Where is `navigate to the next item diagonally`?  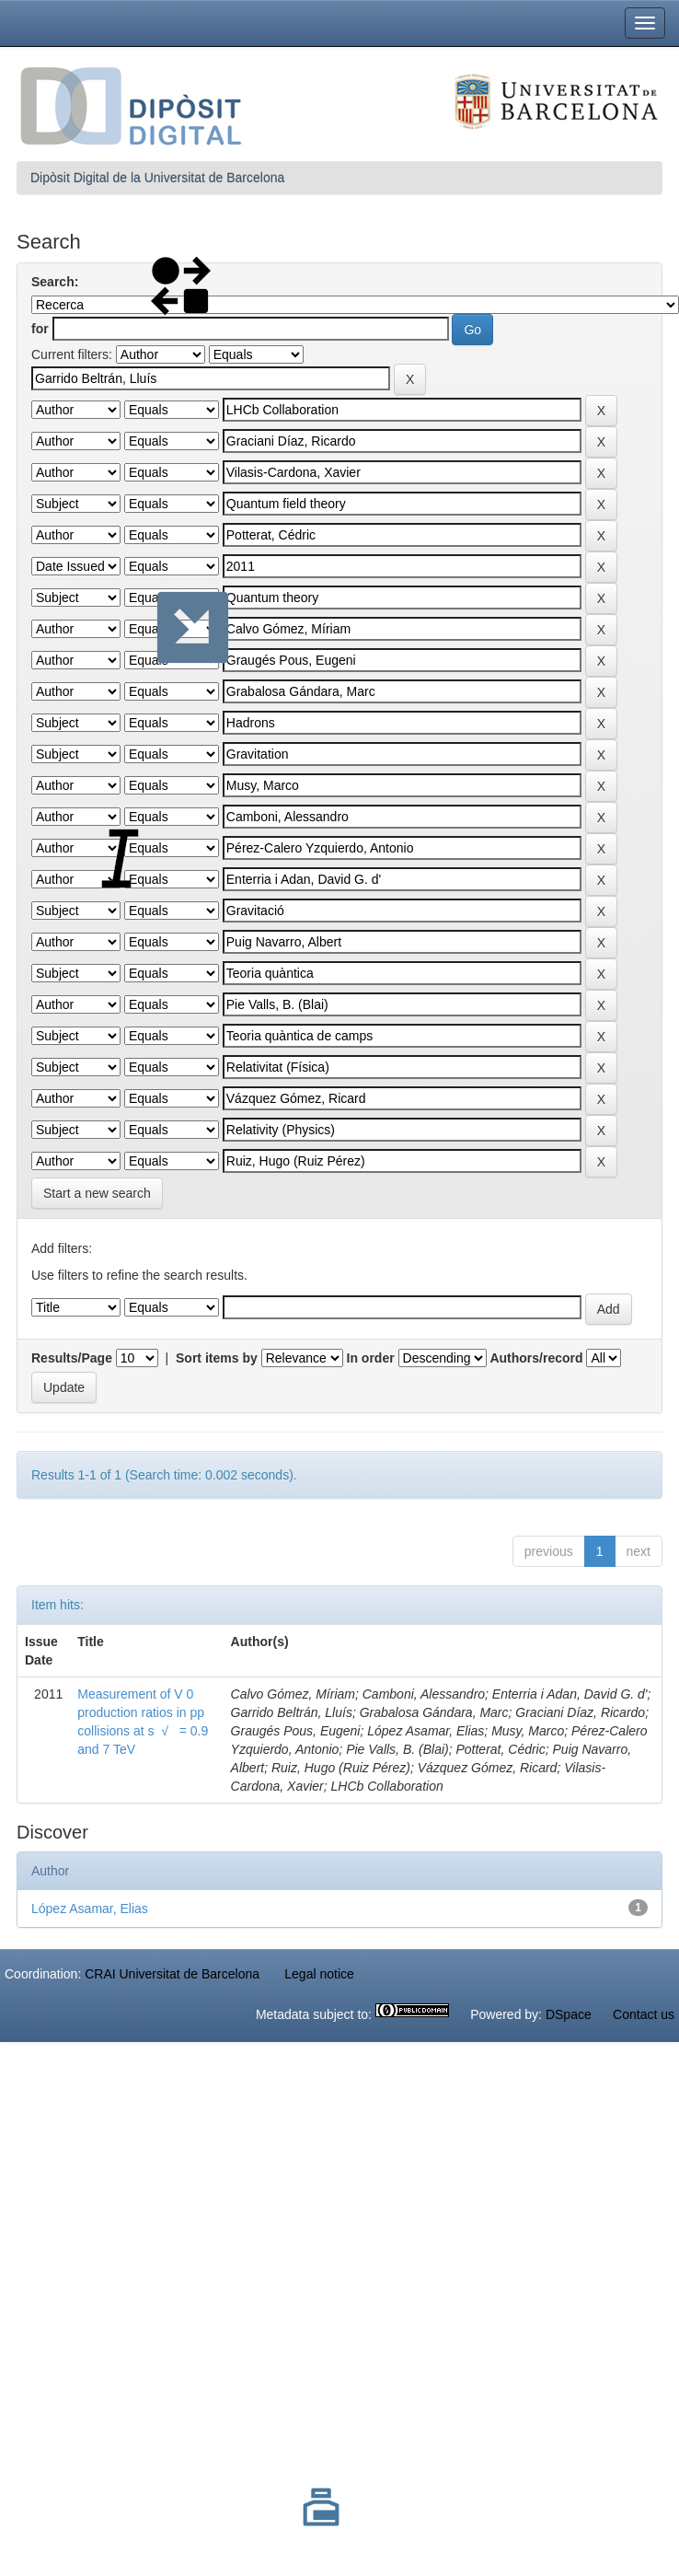 navigate to the next item diagonally is located at coordinates (192, 627).